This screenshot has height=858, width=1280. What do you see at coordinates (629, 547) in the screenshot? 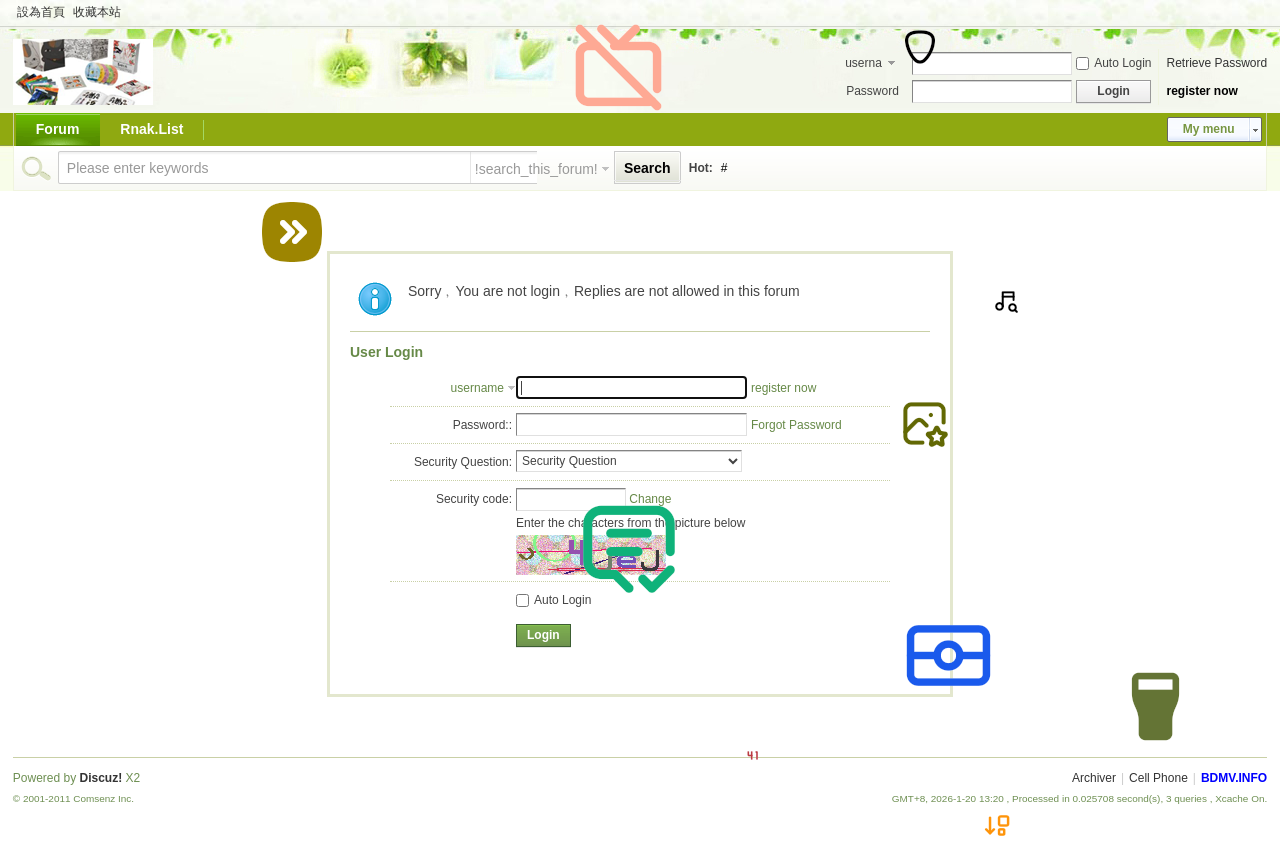
I see `message sent successfully` at bounding box center [629, 547].